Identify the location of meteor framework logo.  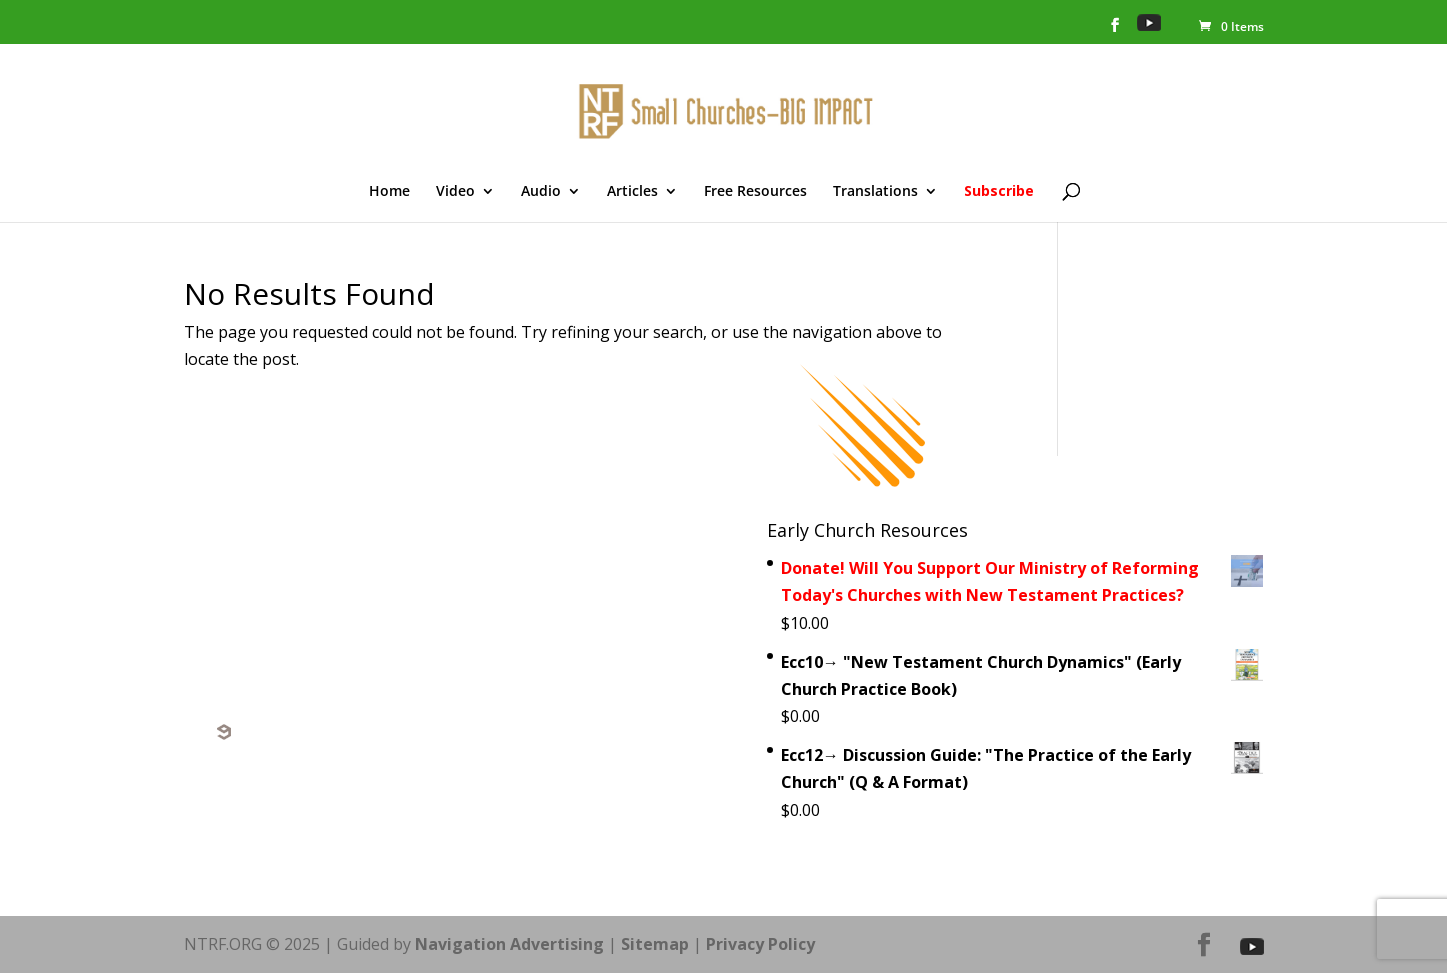
(862, 425).